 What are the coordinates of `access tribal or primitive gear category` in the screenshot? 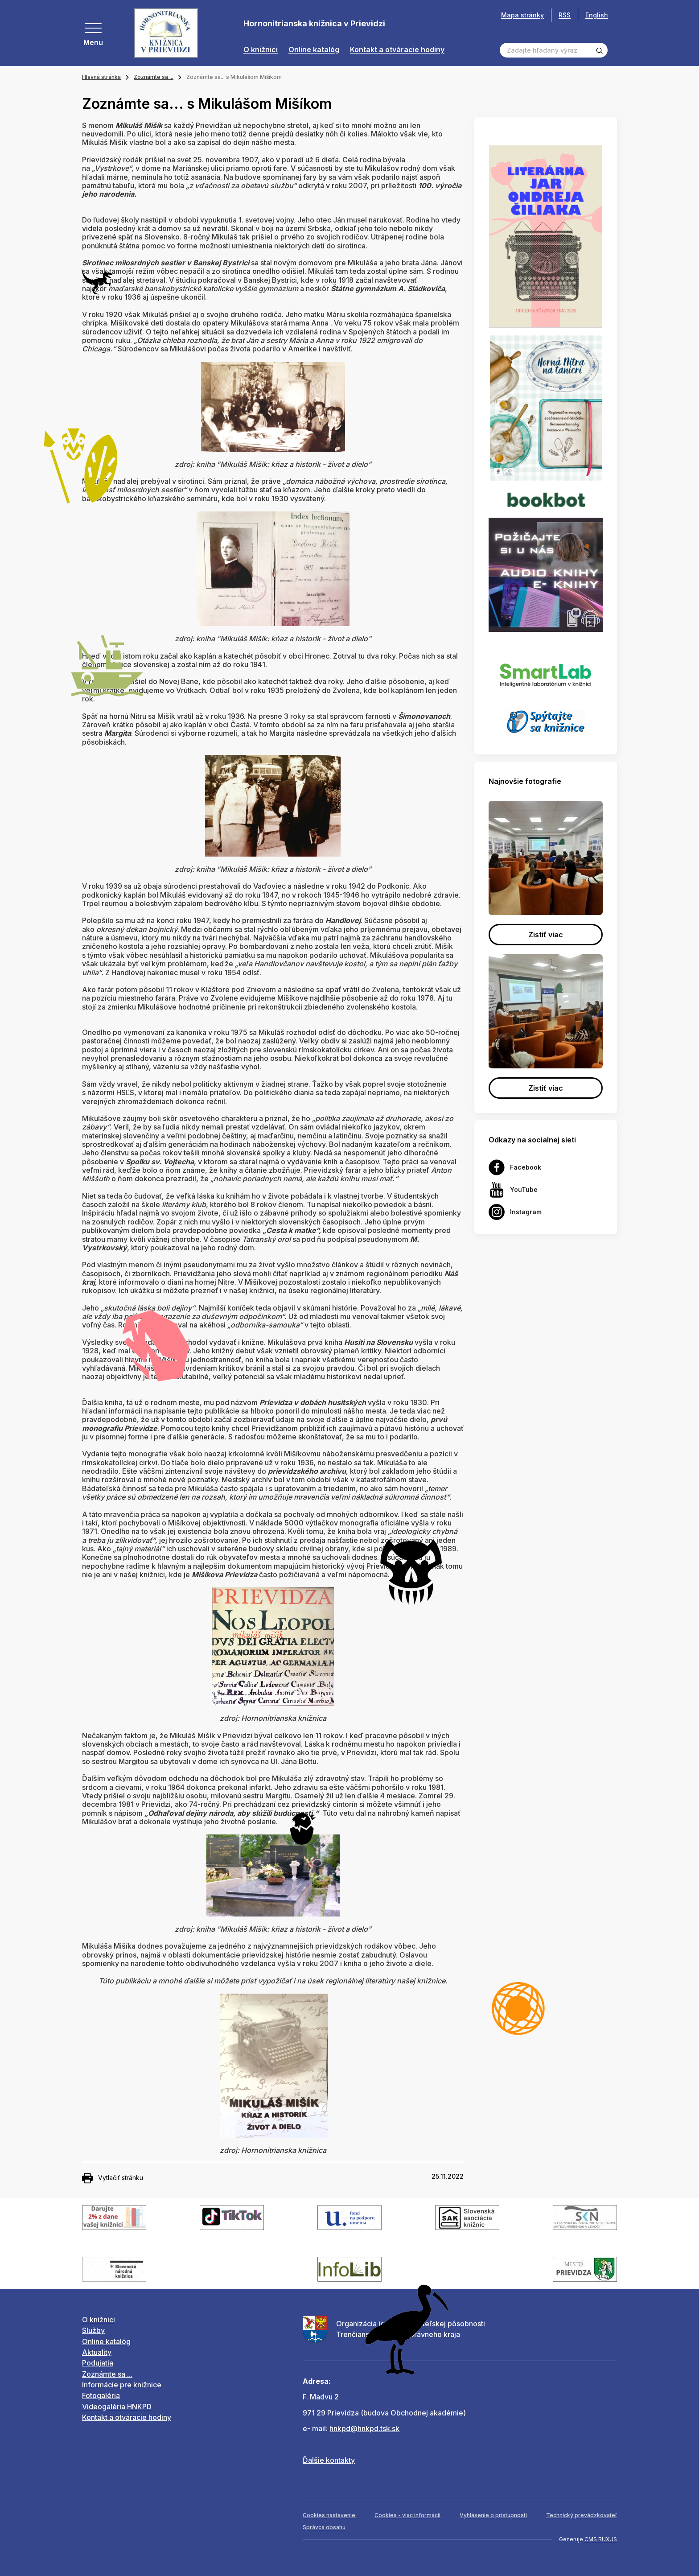 It's located at (81, 466).